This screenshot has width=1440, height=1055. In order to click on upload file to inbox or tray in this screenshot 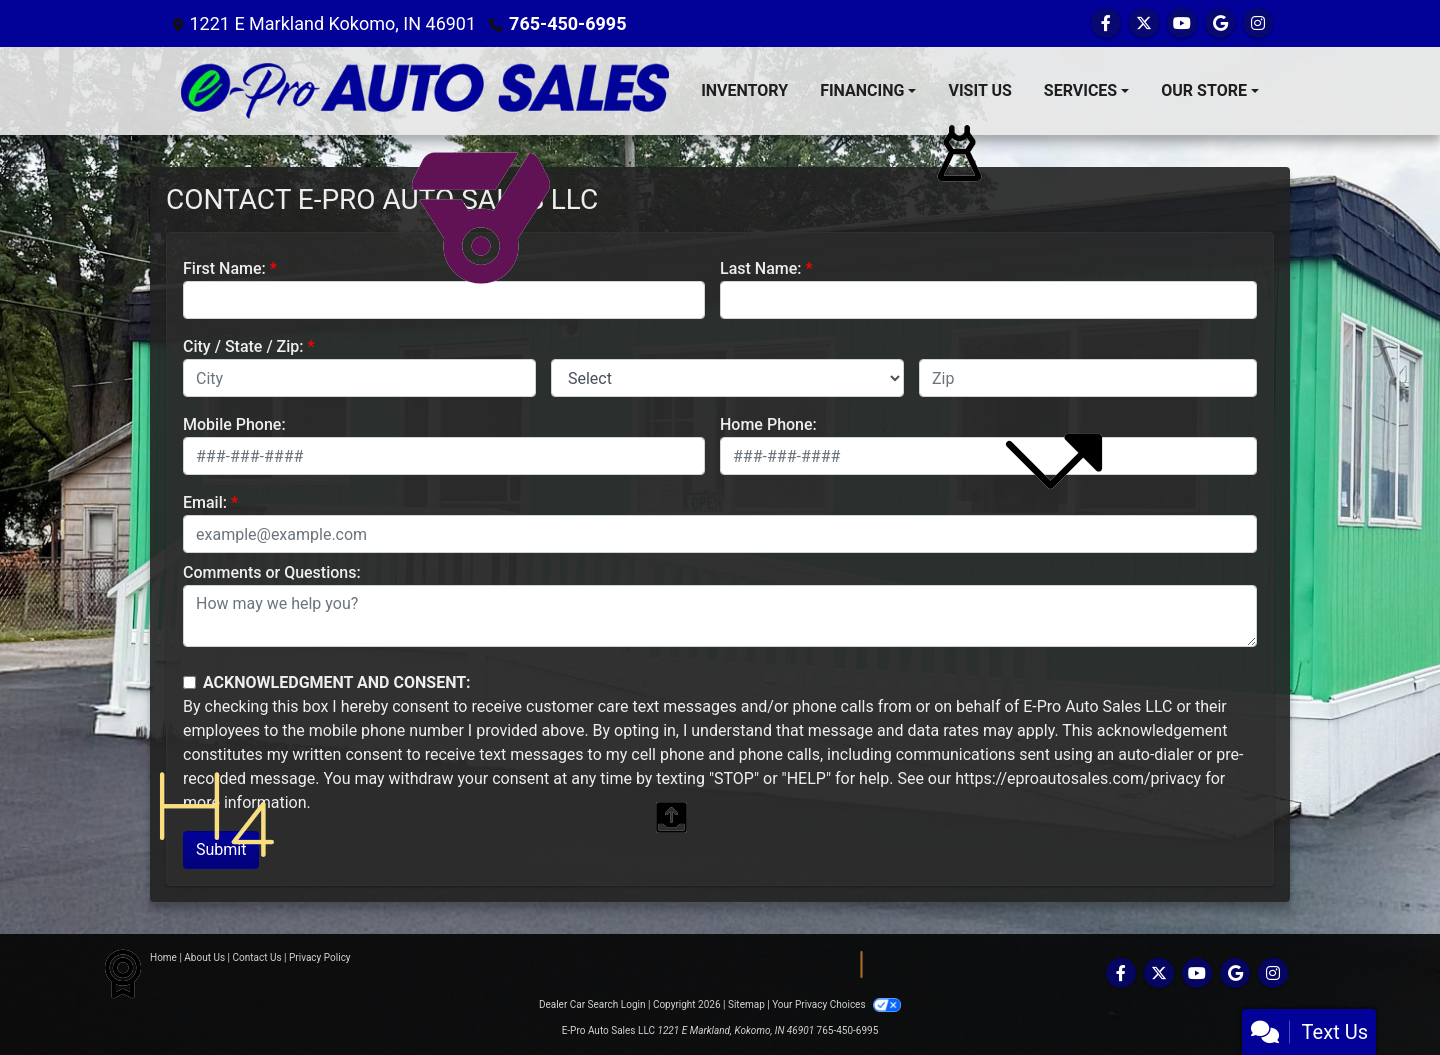, I will do `click(671, 817)`.